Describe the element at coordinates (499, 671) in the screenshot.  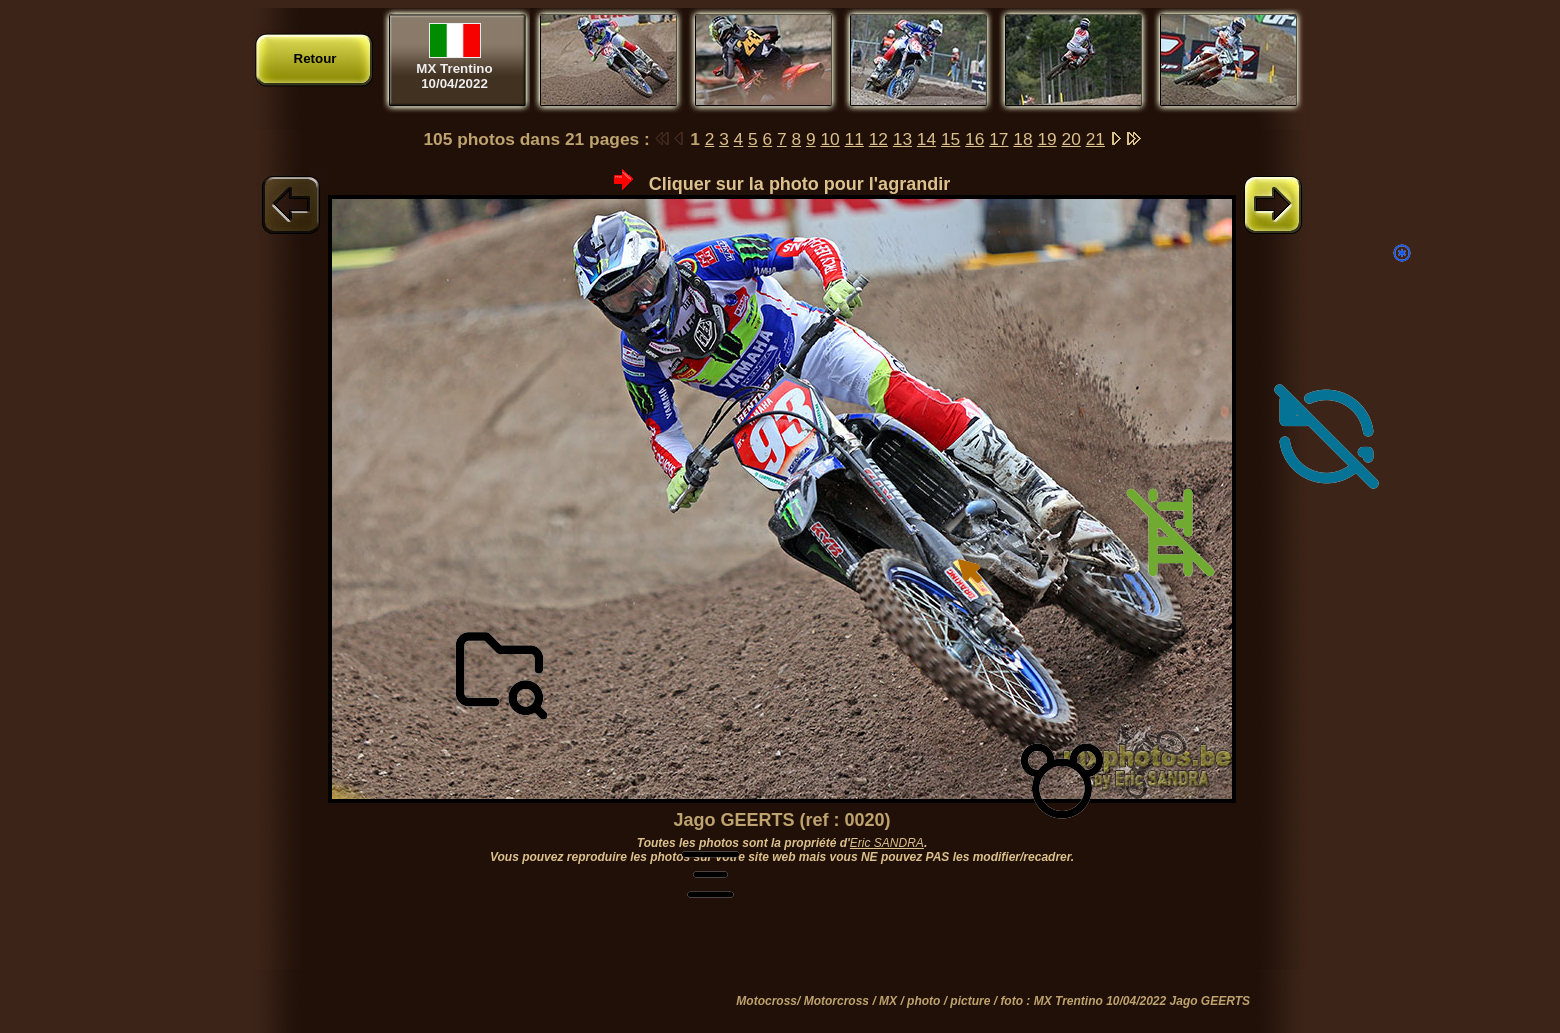
I see `search within a folder` at that location.